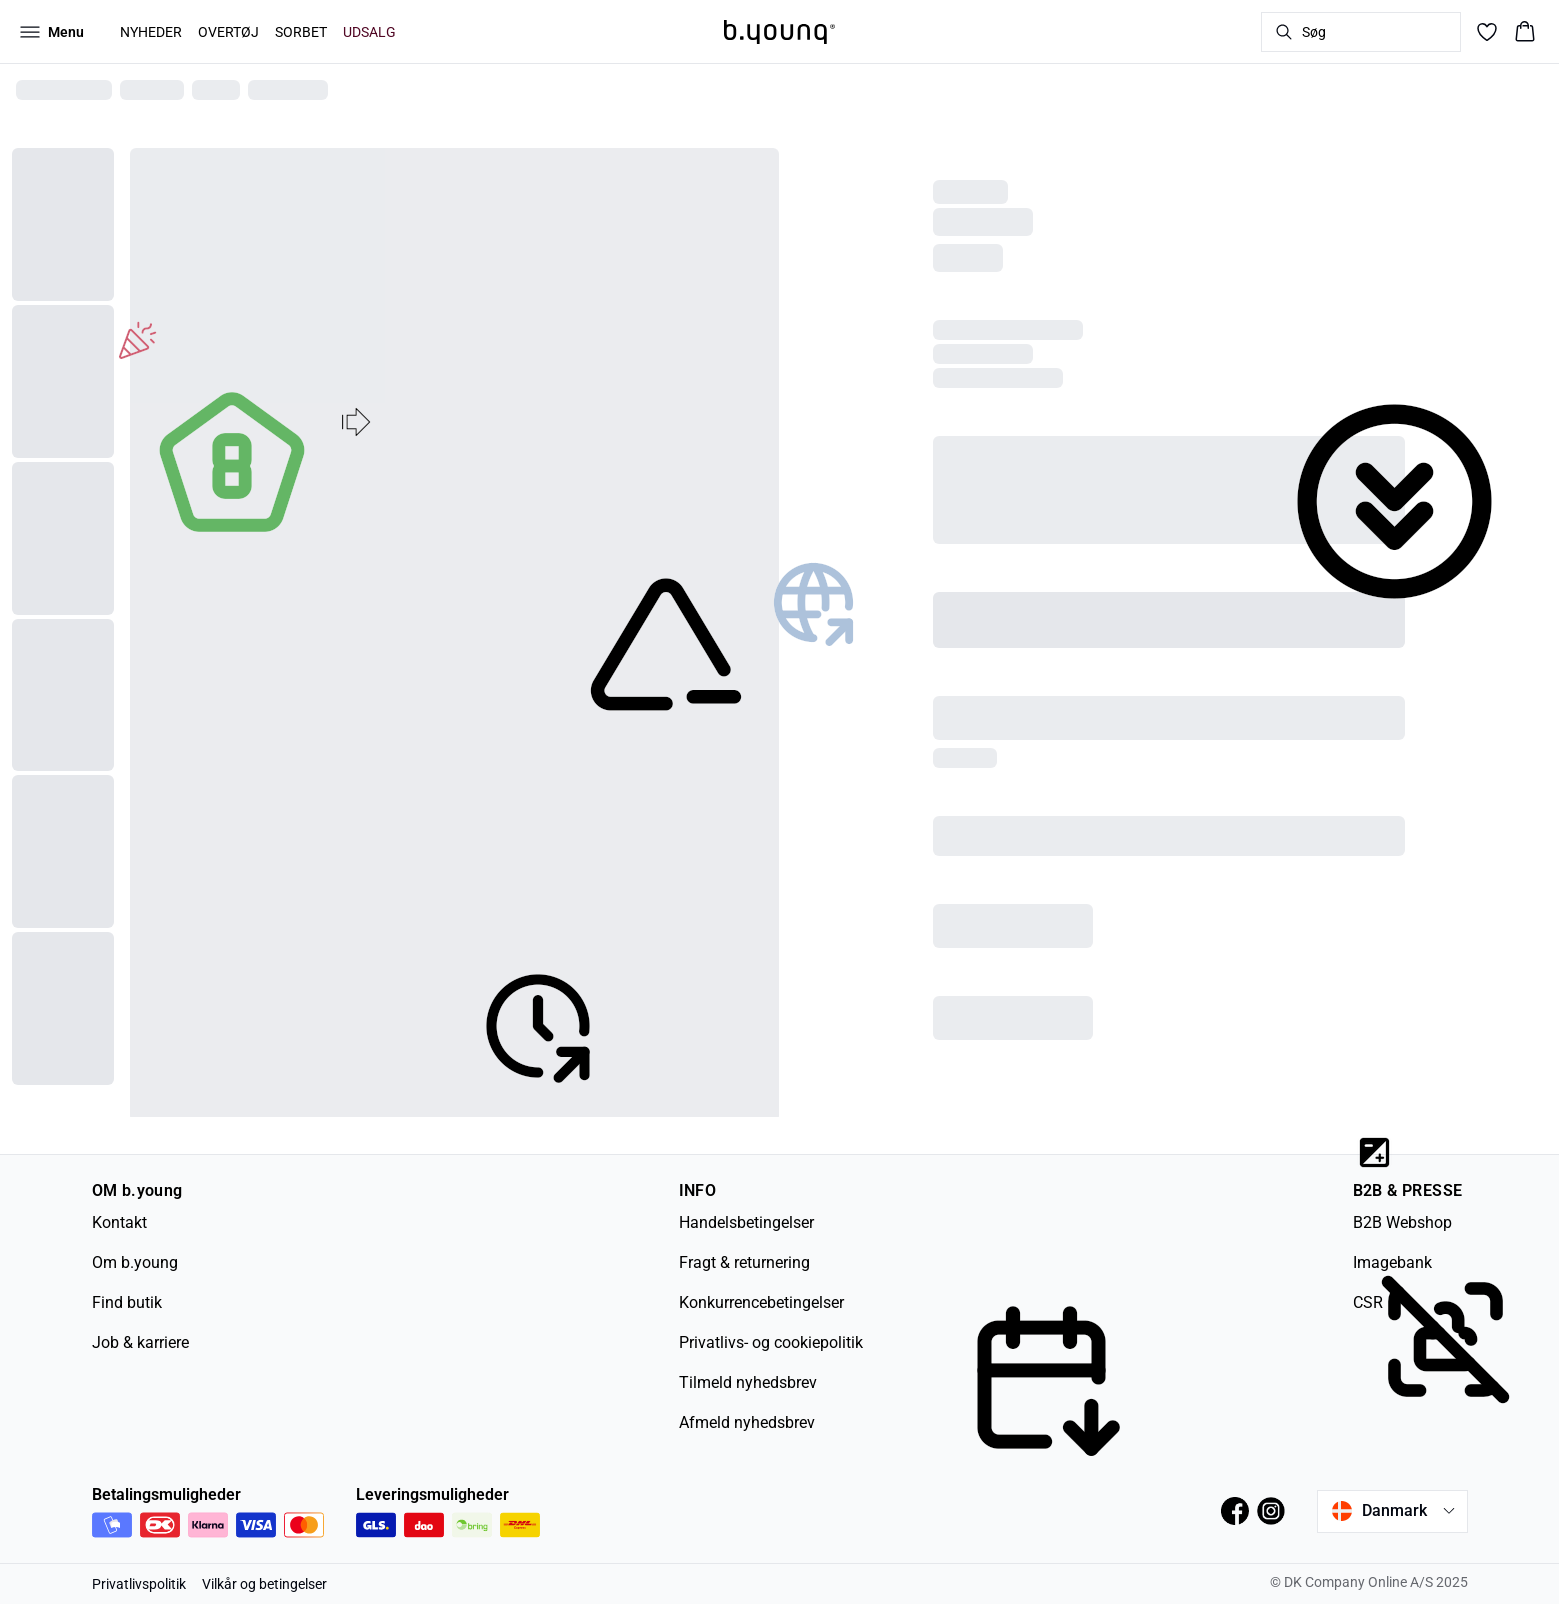  What do you see at coordinates (1394, 501) in the screenshot?
I see `scroll down or view more content` at bounding box center [1394, 501].